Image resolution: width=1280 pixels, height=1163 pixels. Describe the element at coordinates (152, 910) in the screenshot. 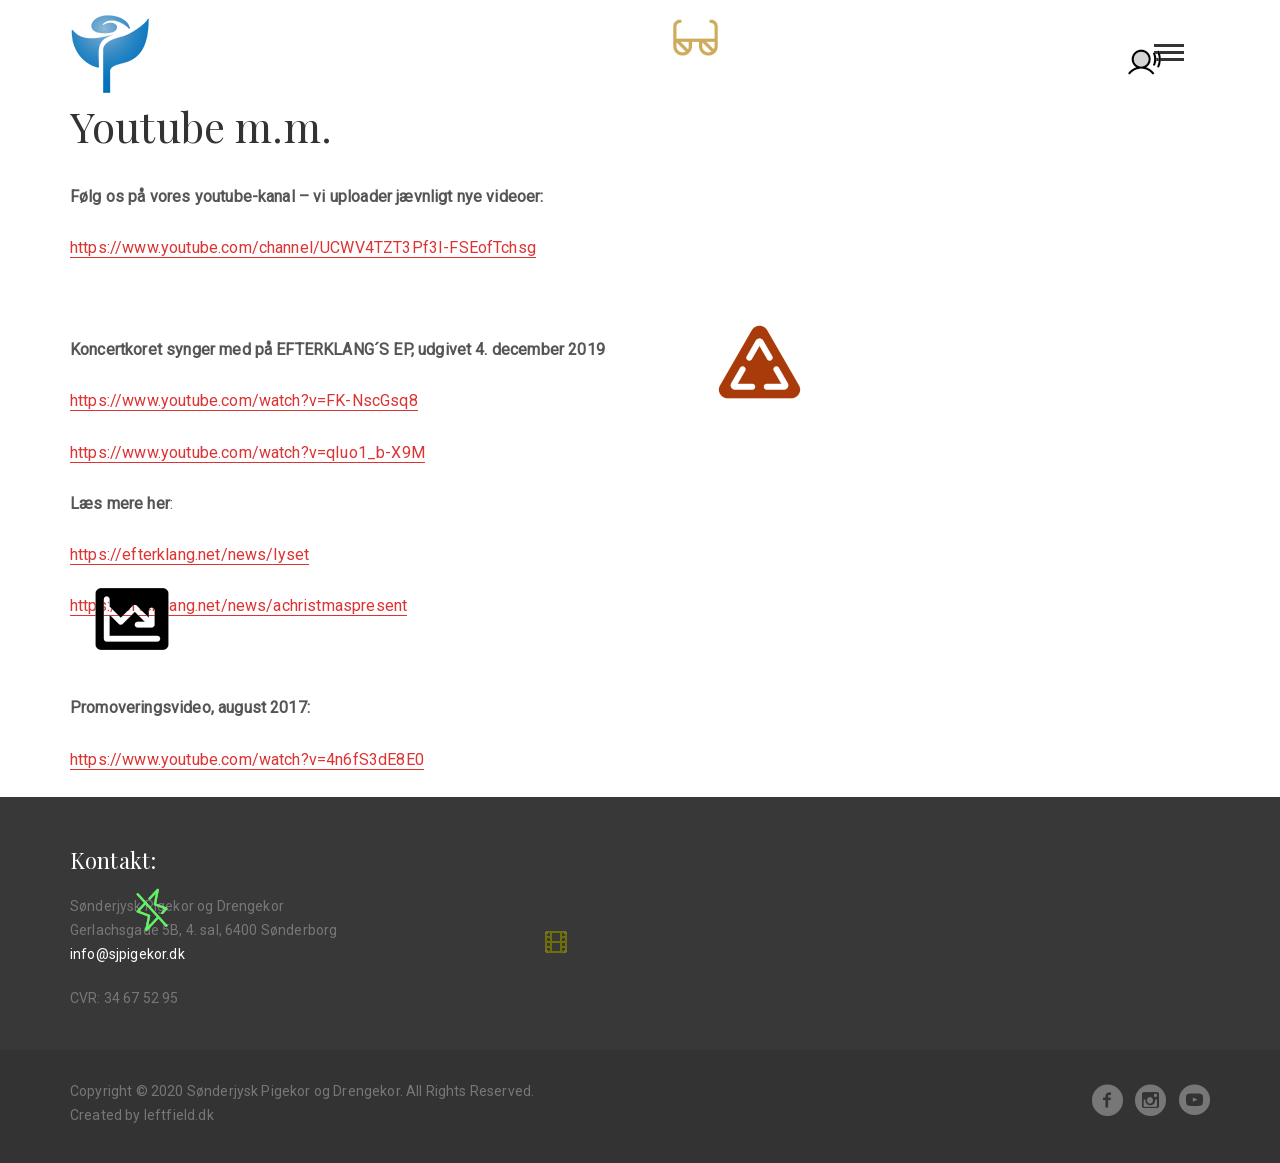

I see `disable flash or lightning mode` at that location.